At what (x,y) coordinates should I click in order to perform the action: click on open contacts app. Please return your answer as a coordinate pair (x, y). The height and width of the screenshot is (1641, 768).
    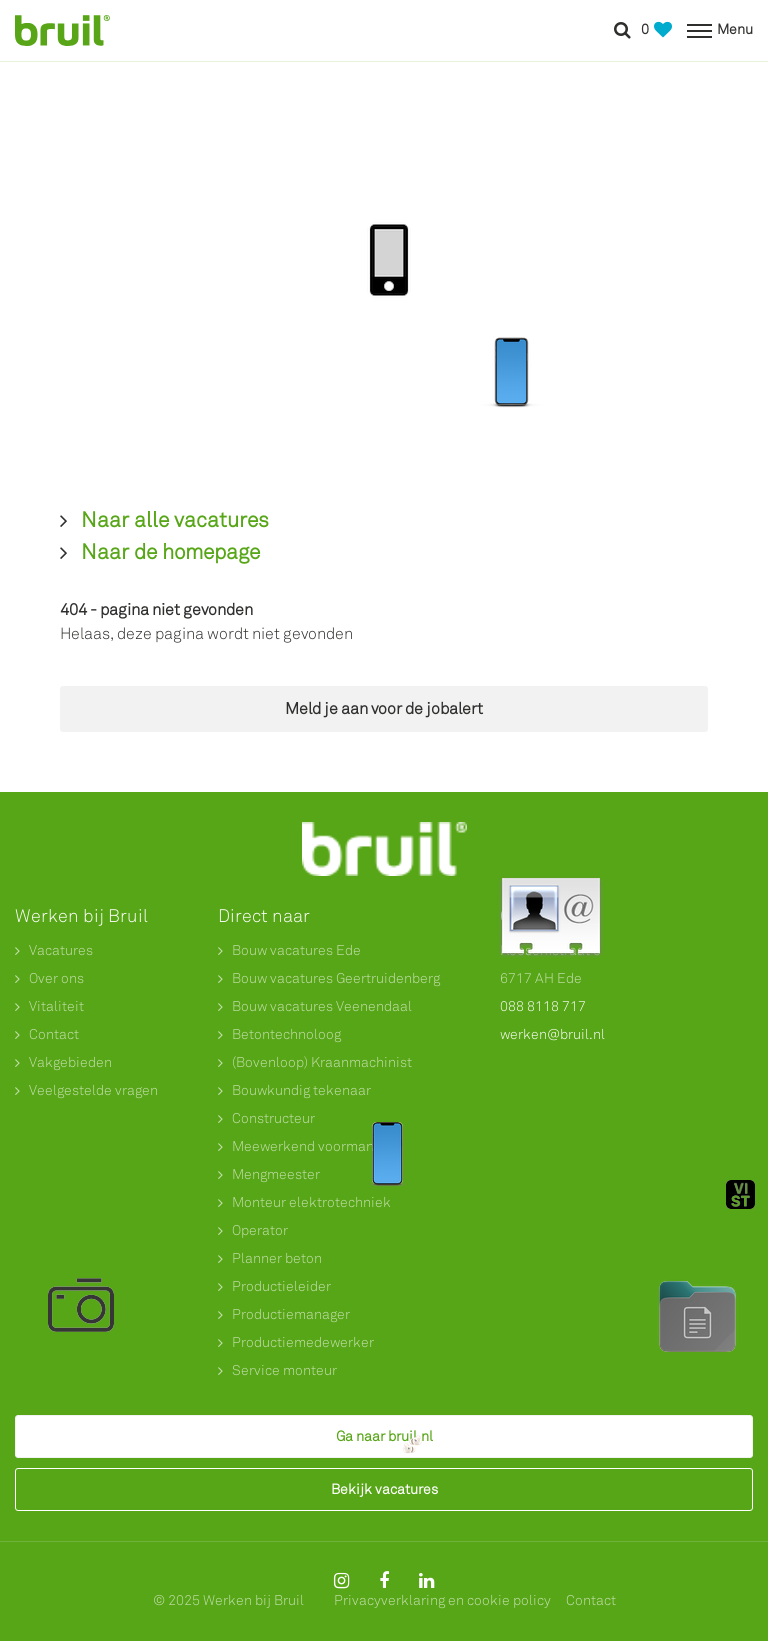
    Looking at the image, I should click on (551, 916).